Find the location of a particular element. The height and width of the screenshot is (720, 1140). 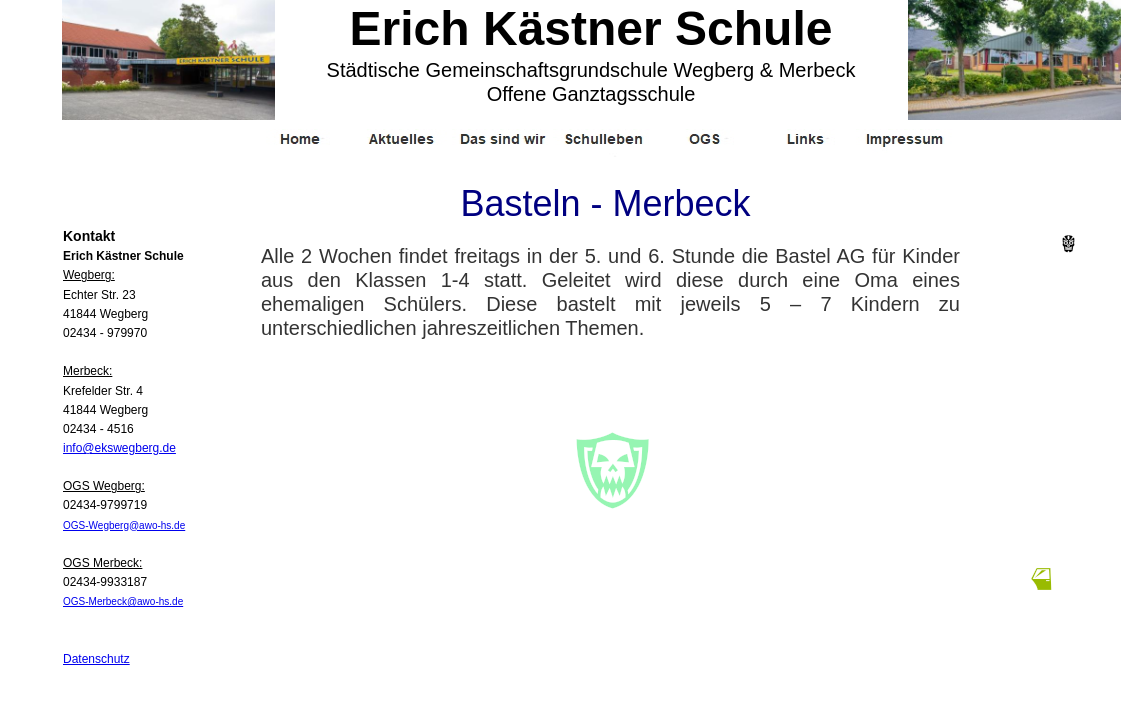

indicates a security threat or danger warning is located at coordinates (612, 470).